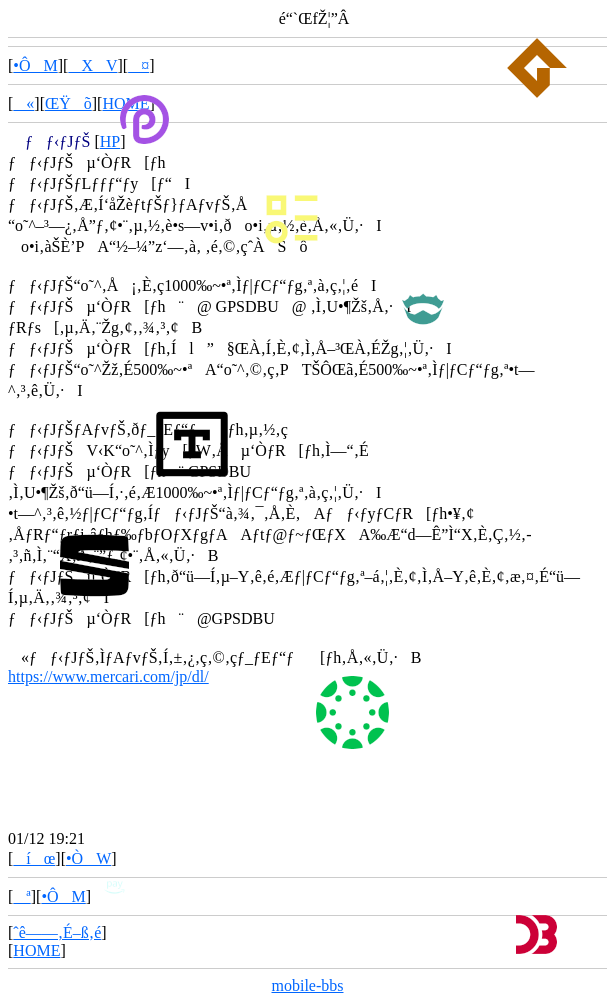 This screenshot has height=1003, width=615. I want to click on pay with amazon pay, so click(114, 887).